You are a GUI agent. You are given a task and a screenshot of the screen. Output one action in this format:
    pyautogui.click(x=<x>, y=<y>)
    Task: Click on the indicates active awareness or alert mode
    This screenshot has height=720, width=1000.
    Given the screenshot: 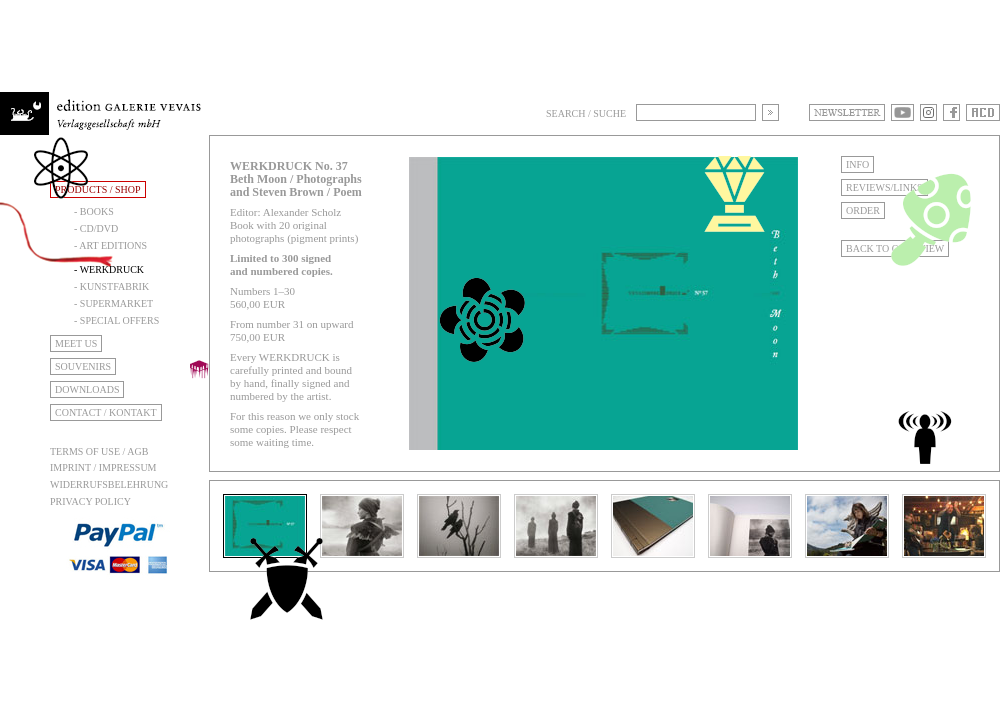 What is the action you would take?
    pyautogui.click(x=924, y=437)
    